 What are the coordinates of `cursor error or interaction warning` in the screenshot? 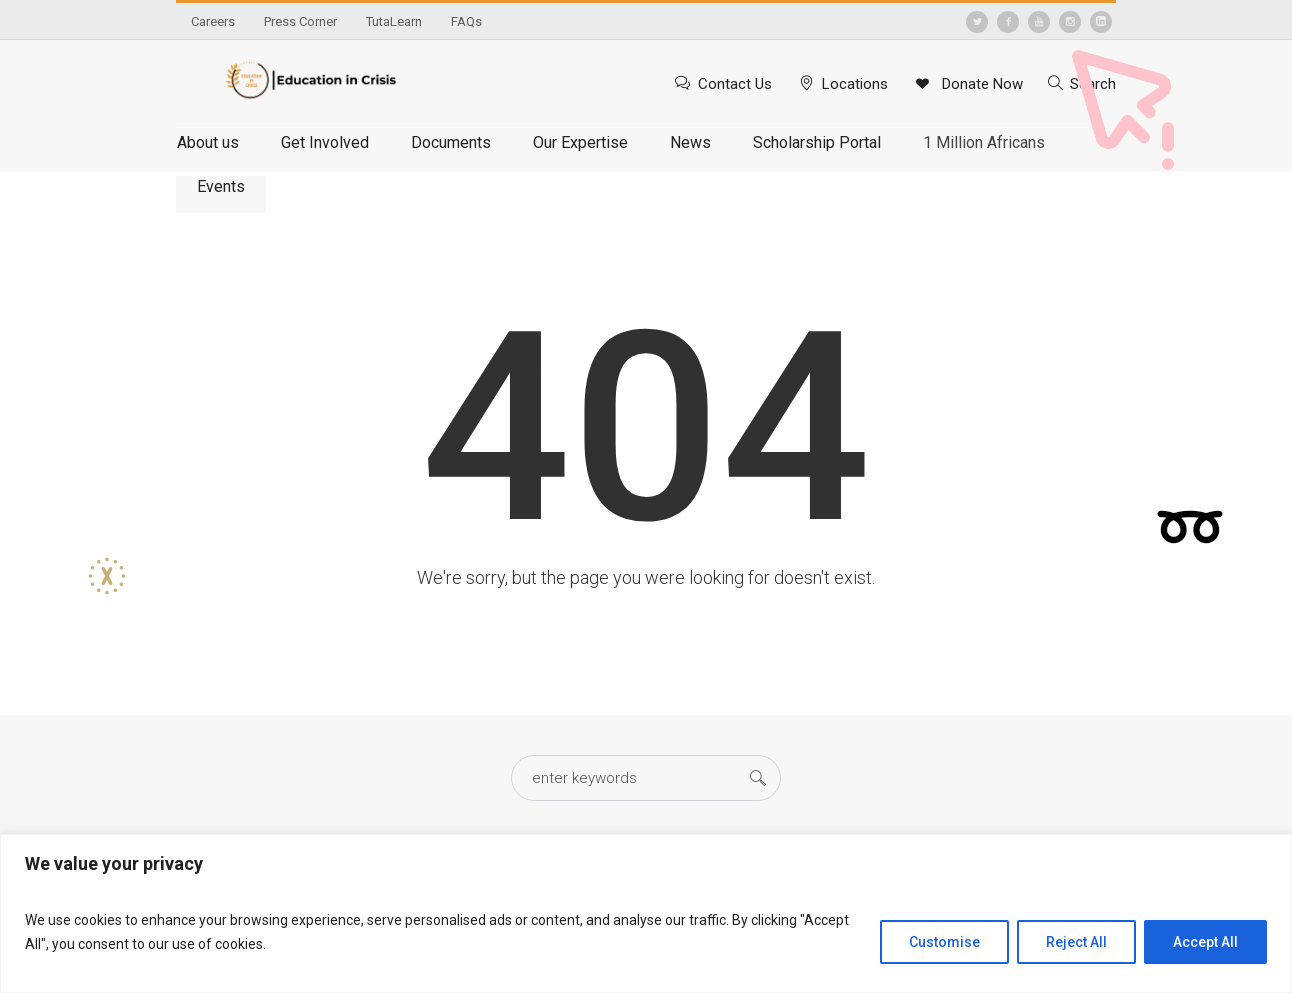 It's located at (1126, 104).